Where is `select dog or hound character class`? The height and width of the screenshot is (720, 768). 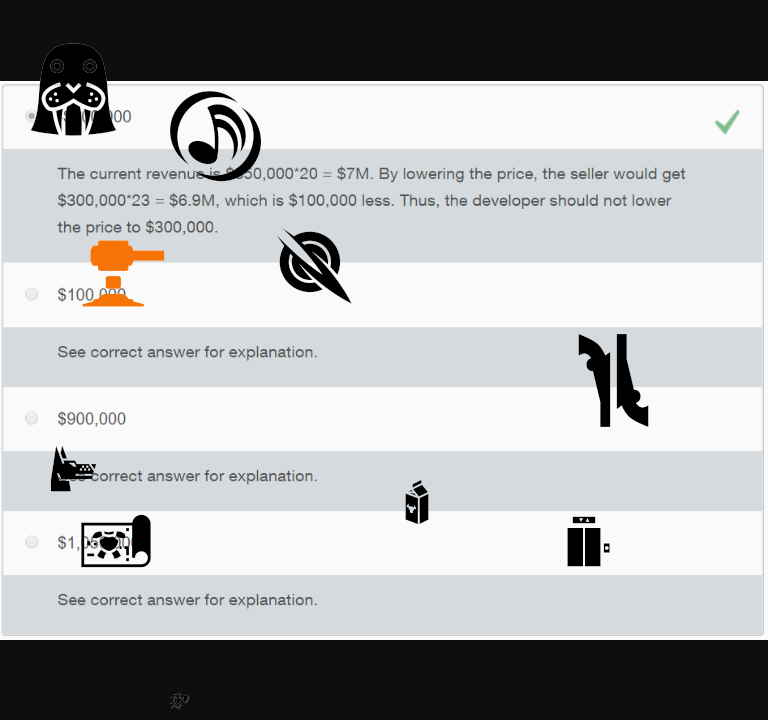 select dog or hound character class is located at coordinates (73, 468).